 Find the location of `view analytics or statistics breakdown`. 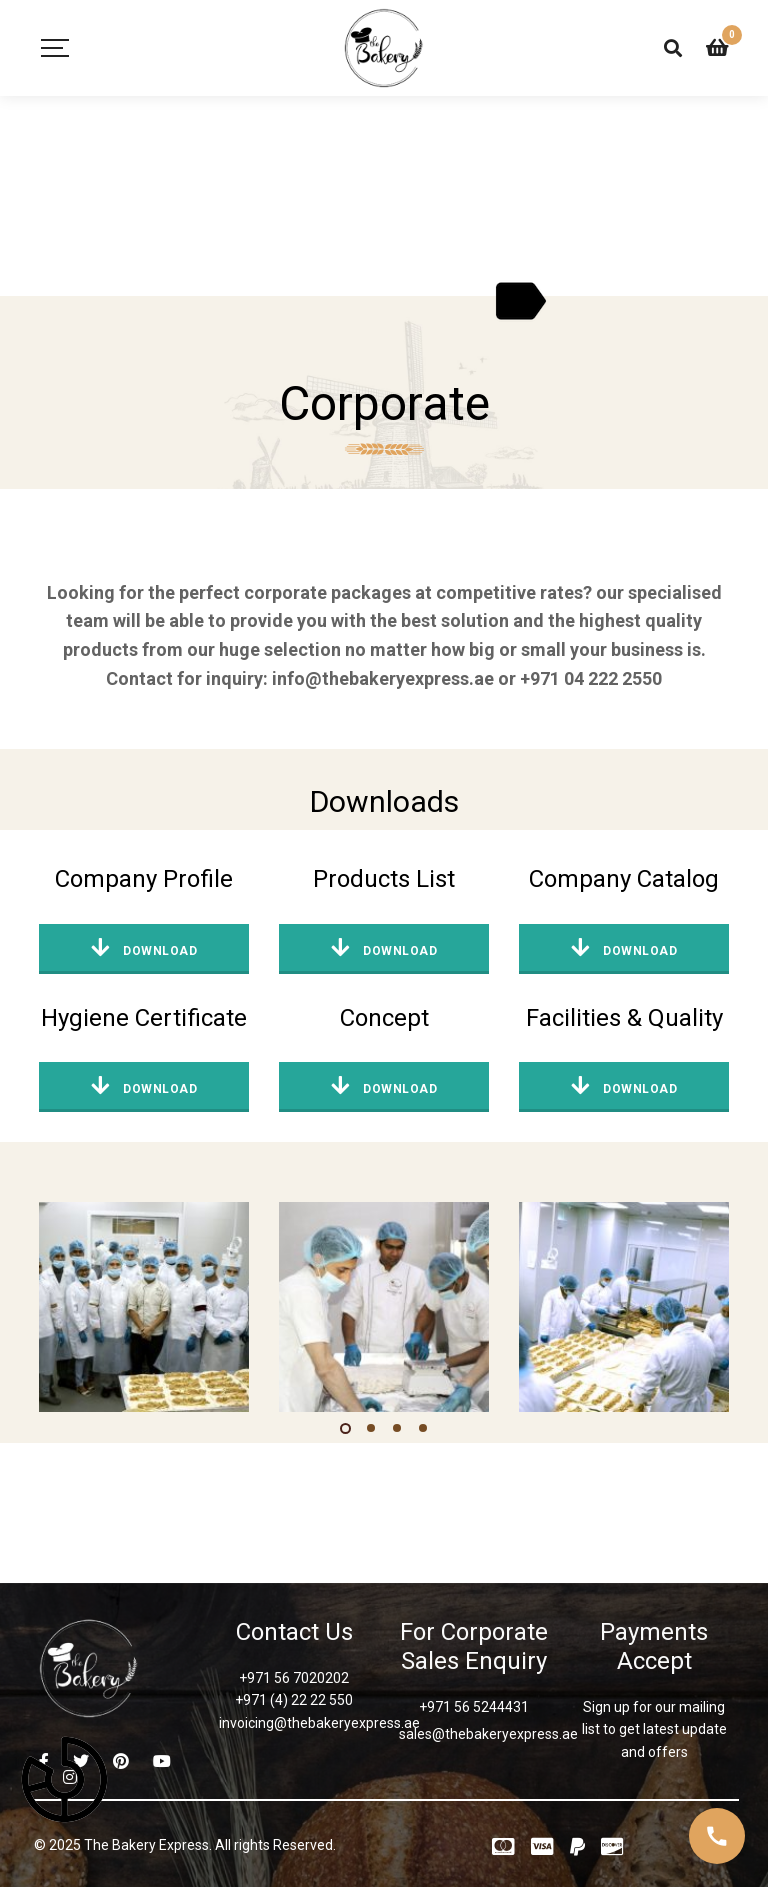

view analytics or statistics breakdown is located at coordinates (64, 1779).